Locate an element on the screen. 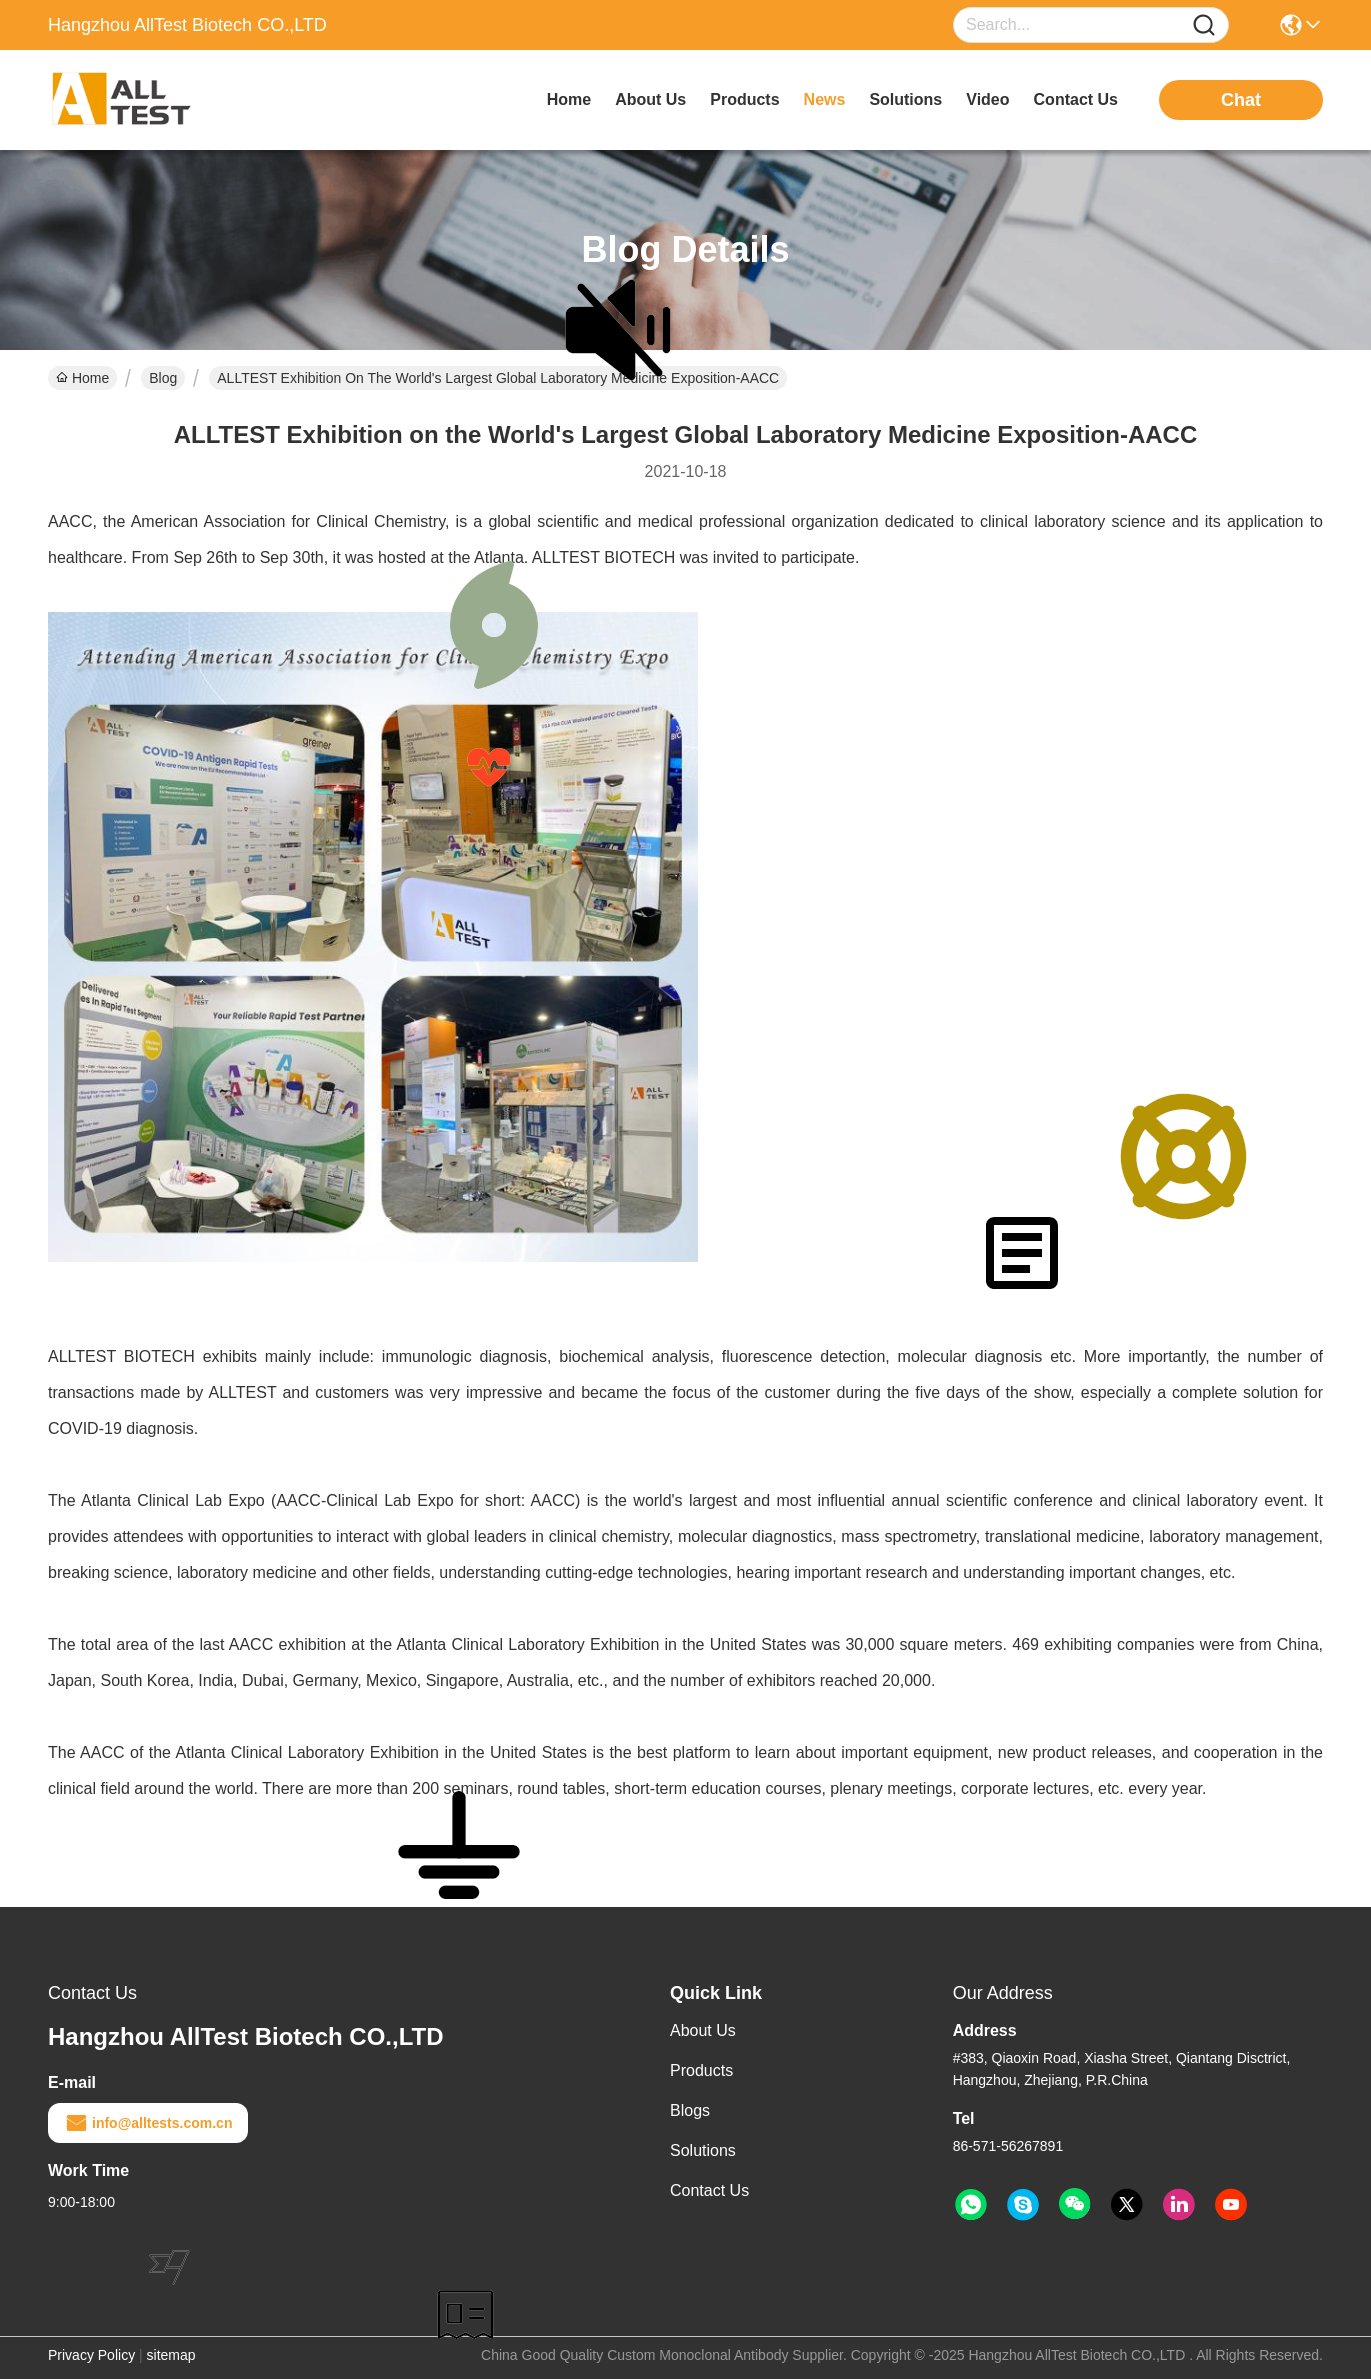  view health or fitness tracking data is located at coordinates (489, 767).